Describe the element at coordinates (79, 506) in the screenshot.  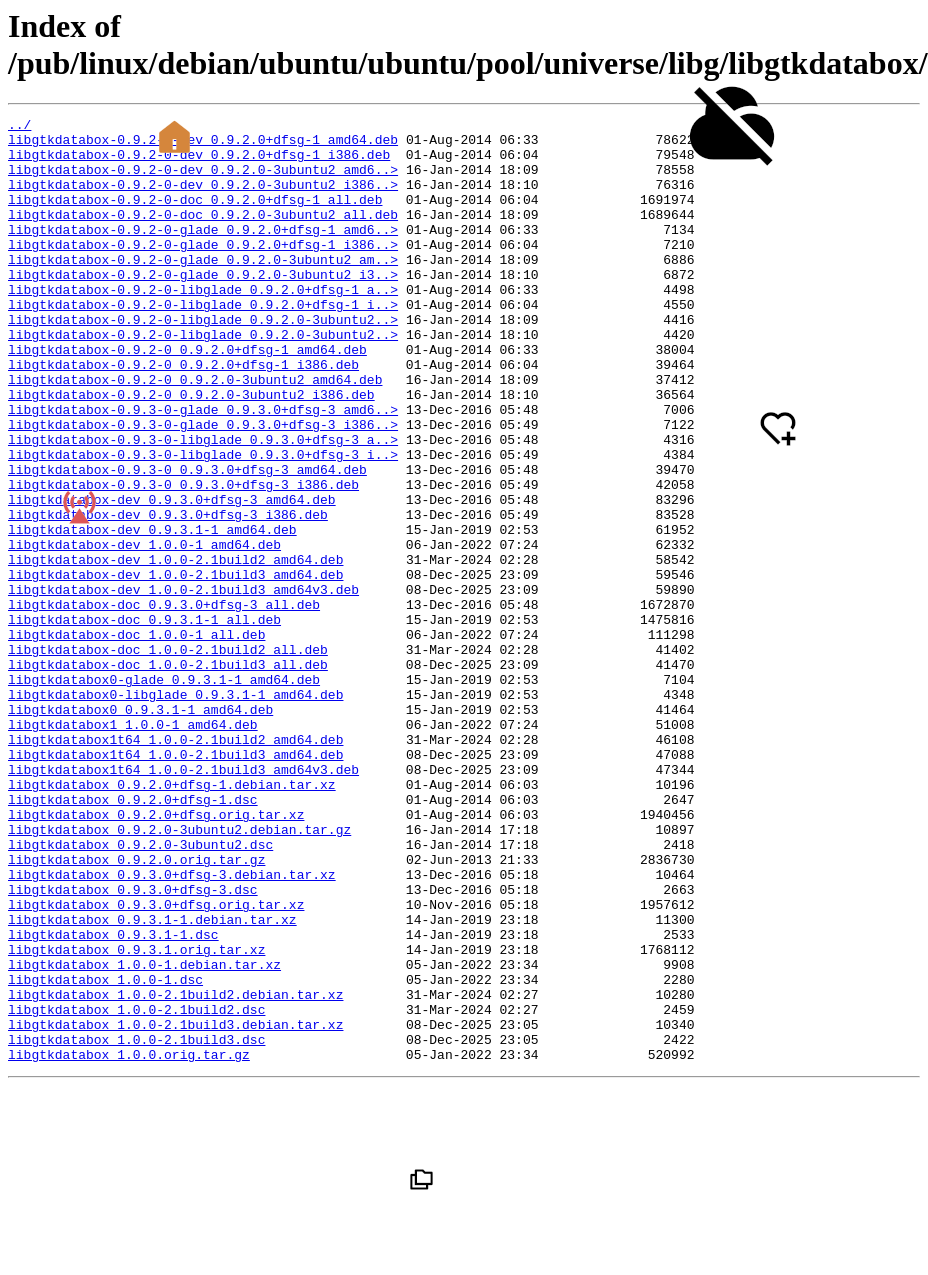
I see `access wireless network or broadcasting settings` at that location.